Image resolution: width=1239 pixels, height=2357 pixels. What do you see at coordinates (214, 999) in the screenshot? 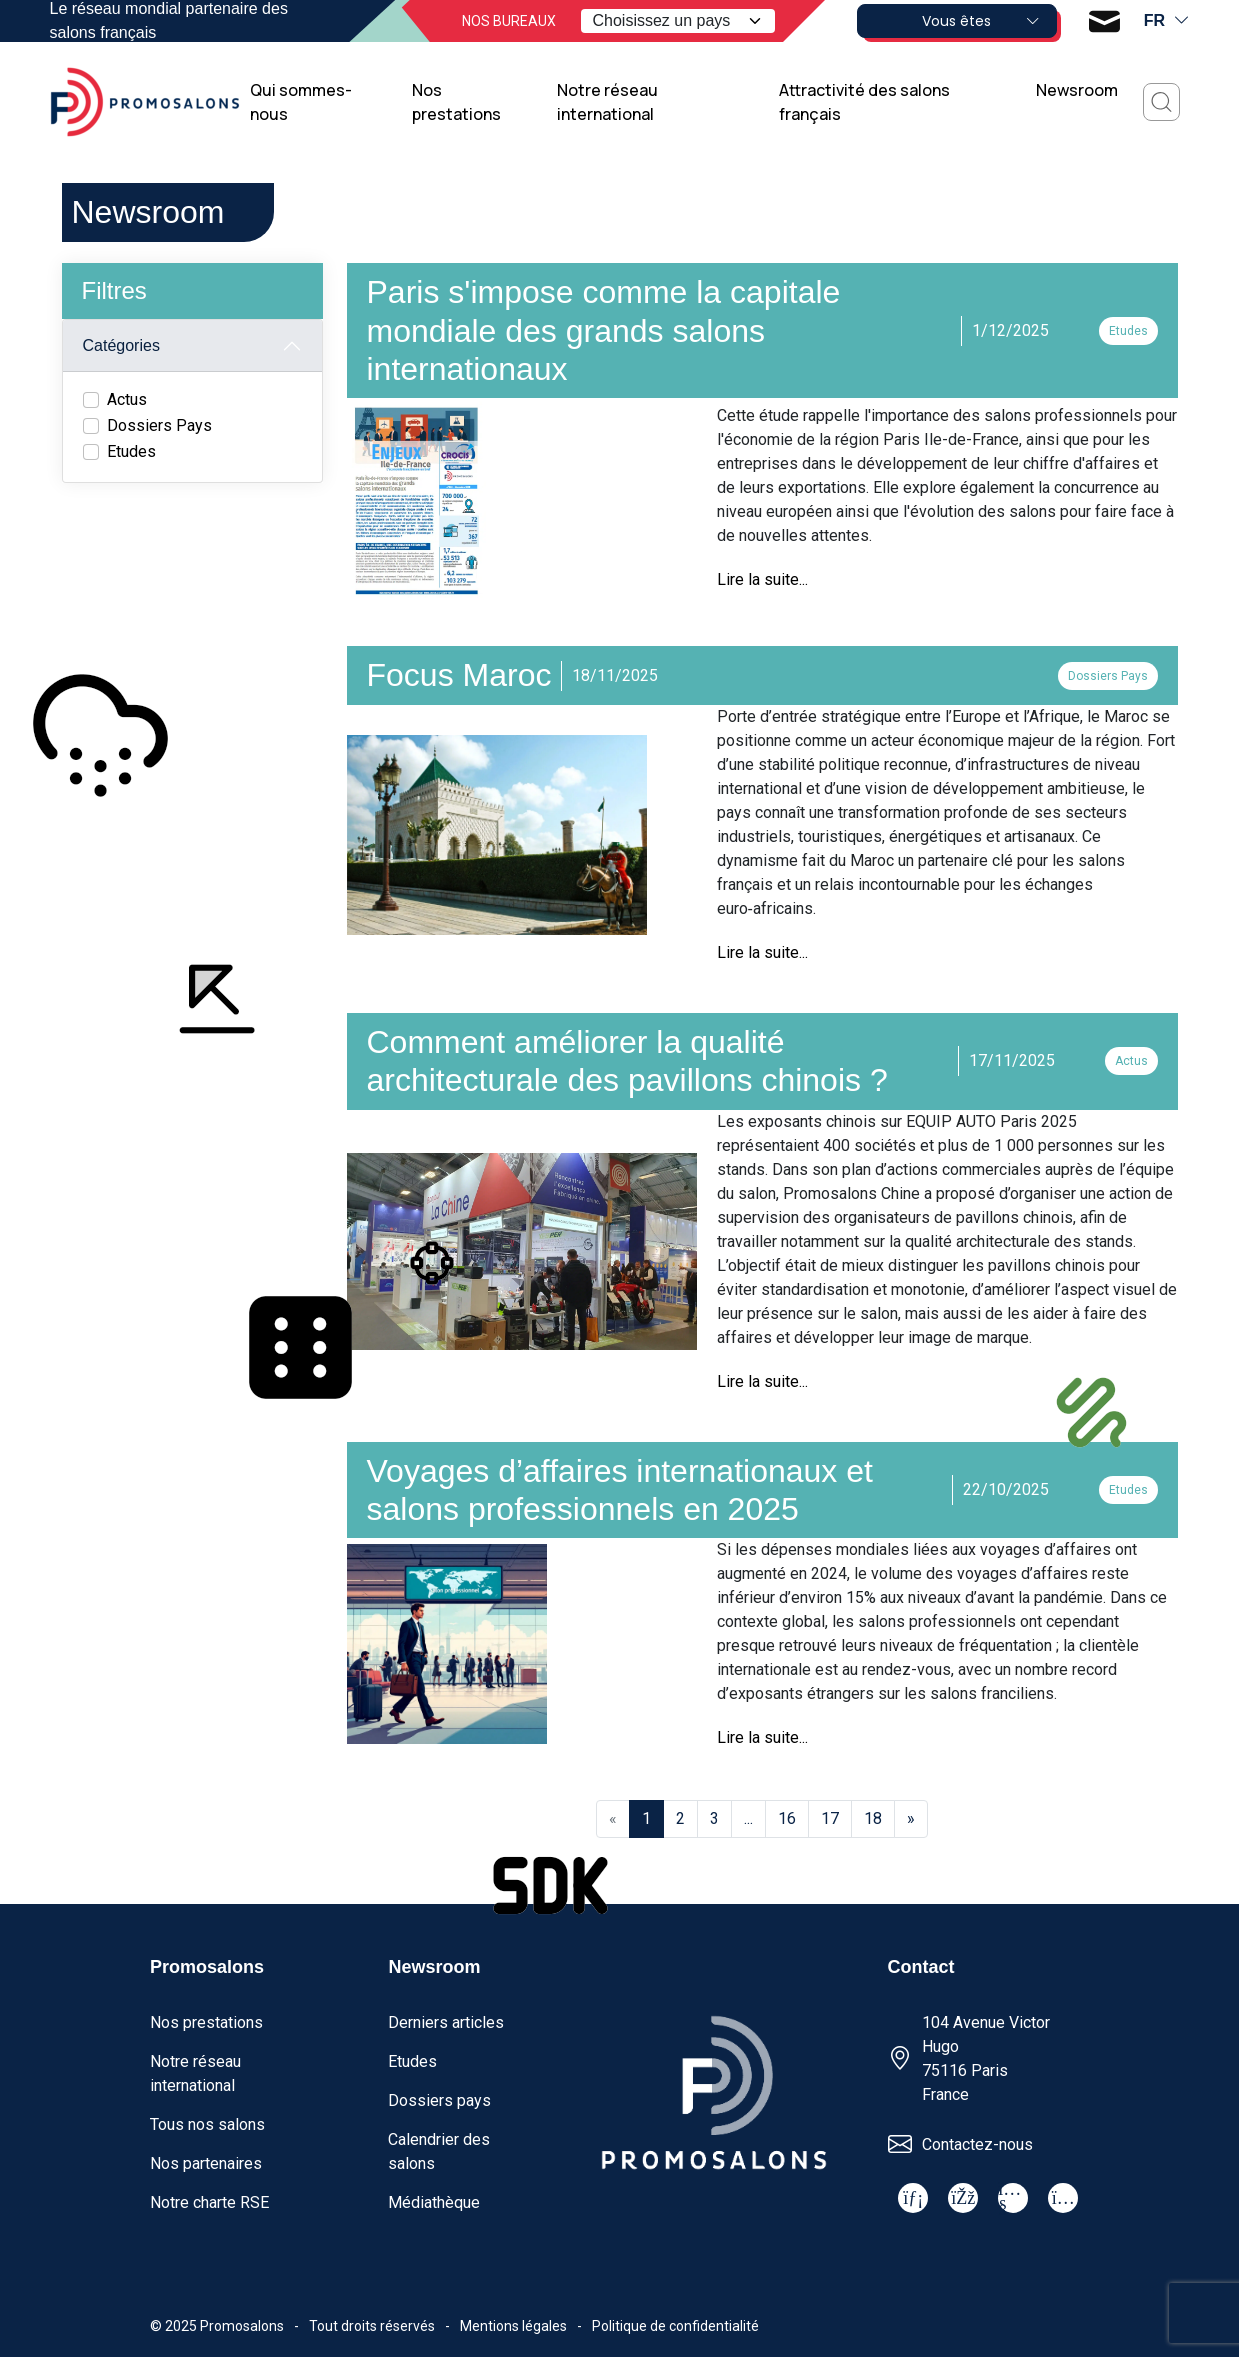
I see `navigate to the top-left or beginning of content` at bounding box center [214, 999].